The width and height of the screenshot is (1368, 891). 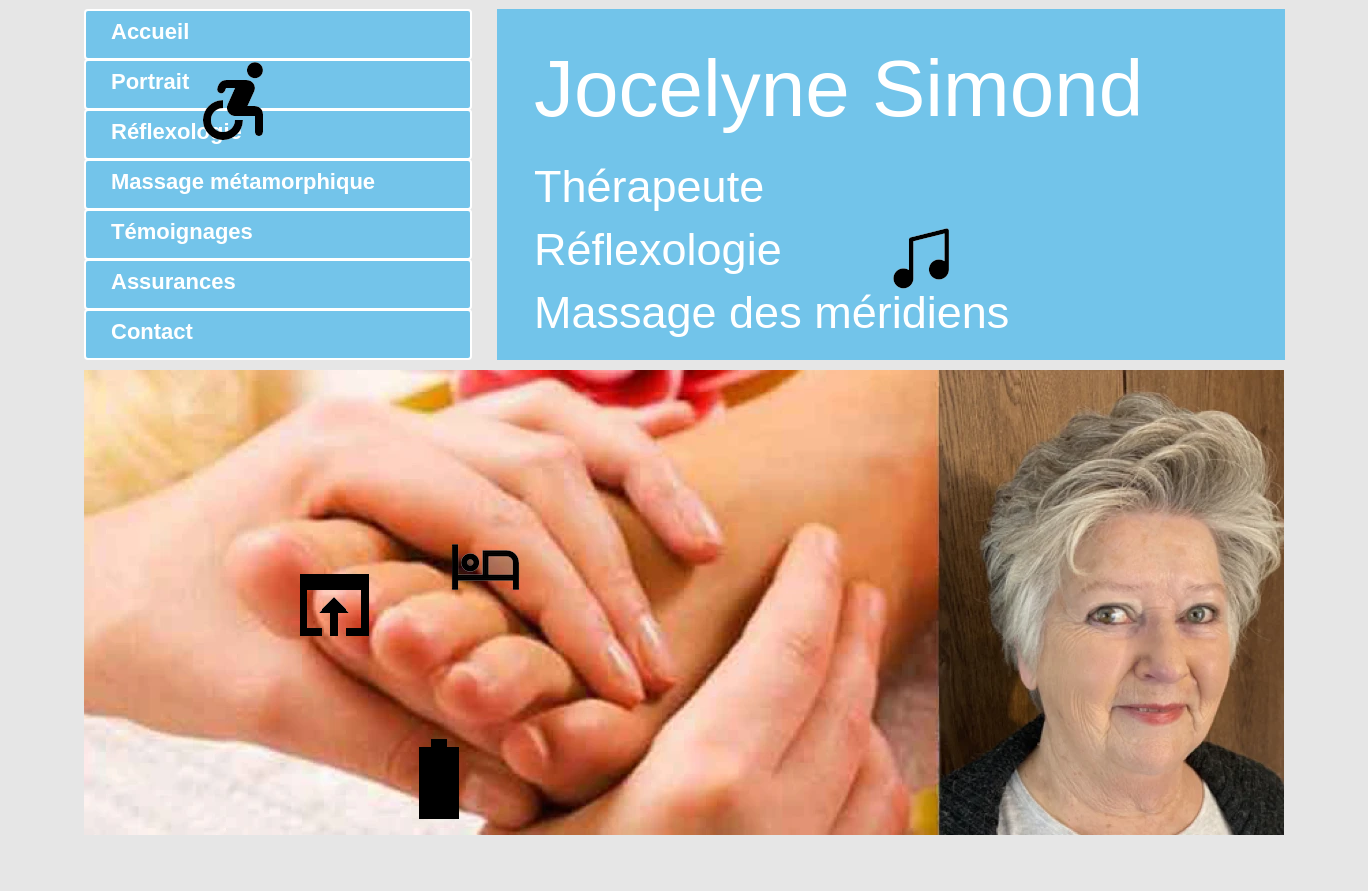 I want to click on access music library or audio files, so click(x=924, y=259).